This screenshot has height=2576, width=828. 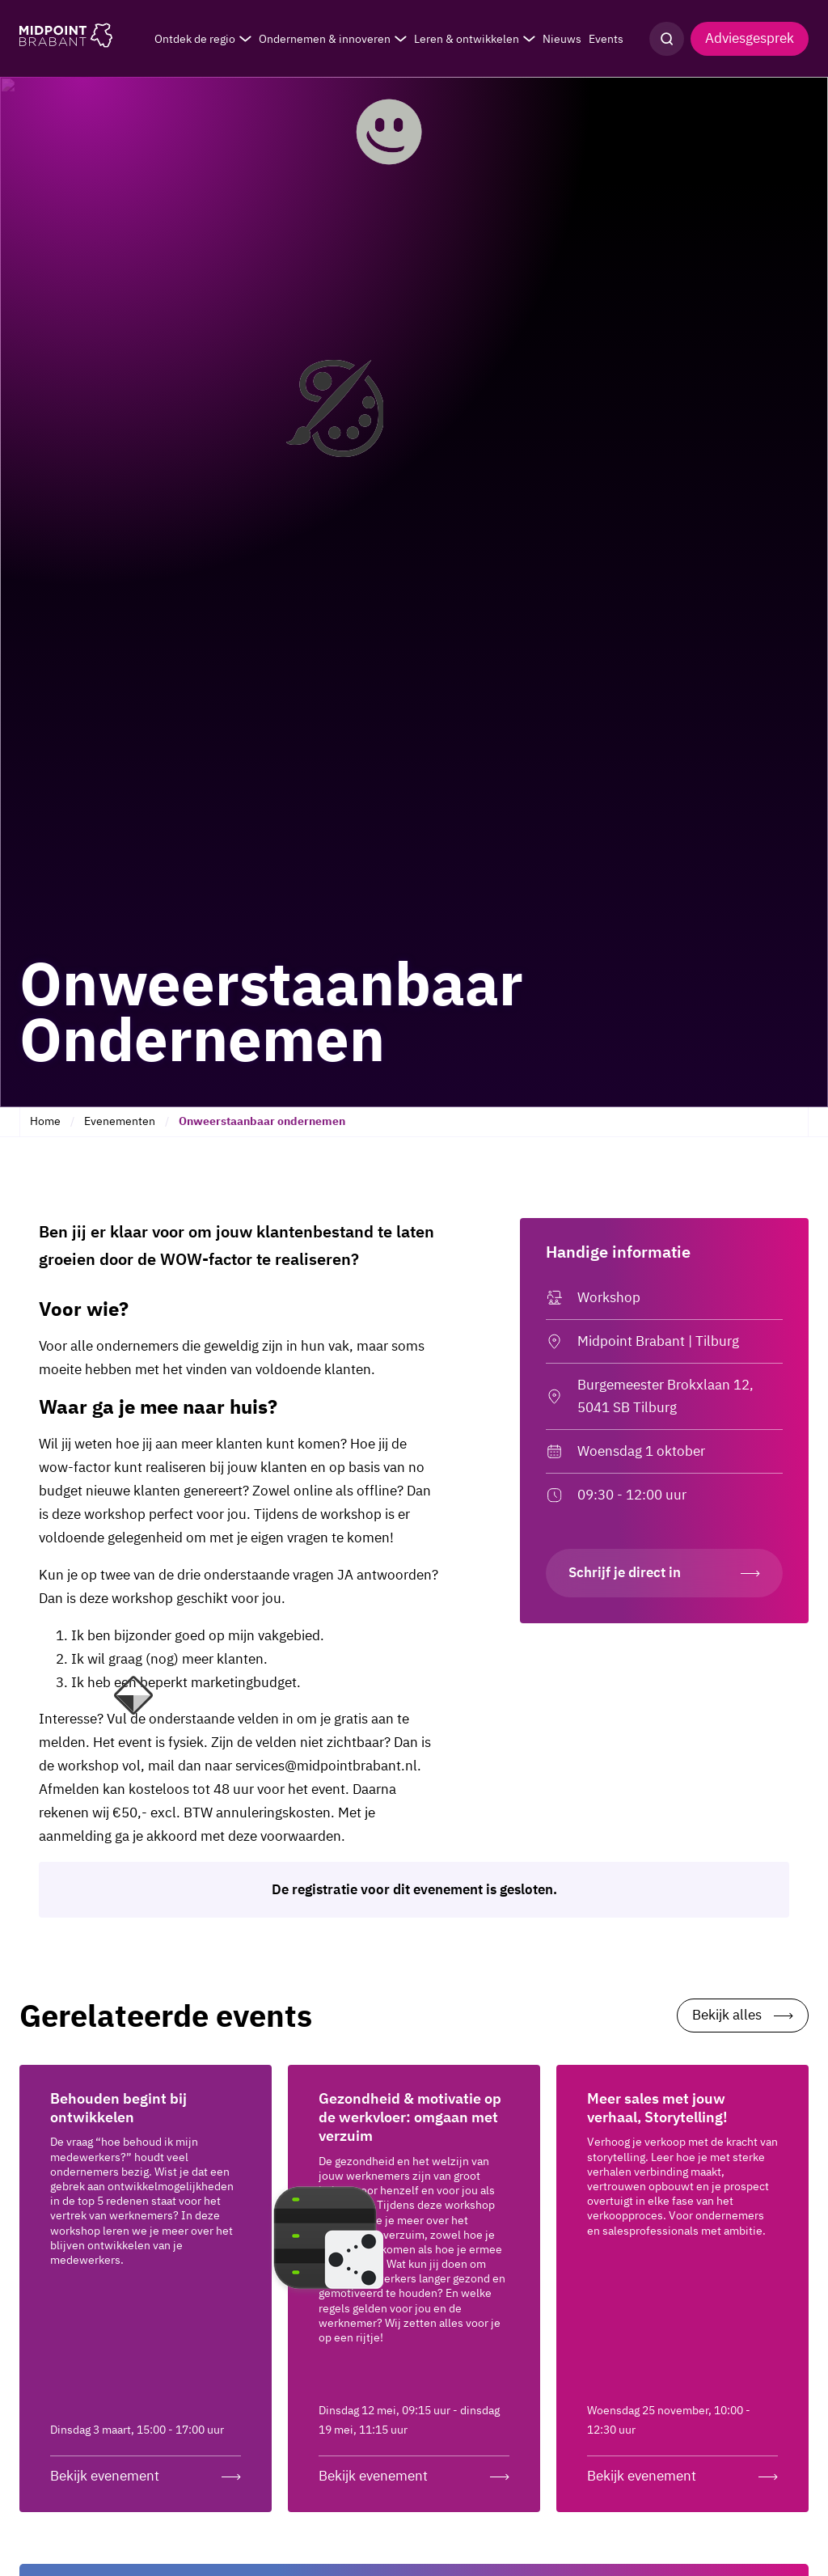 I want to click on insert smirking emoji in message, so click(x=389, y=132).